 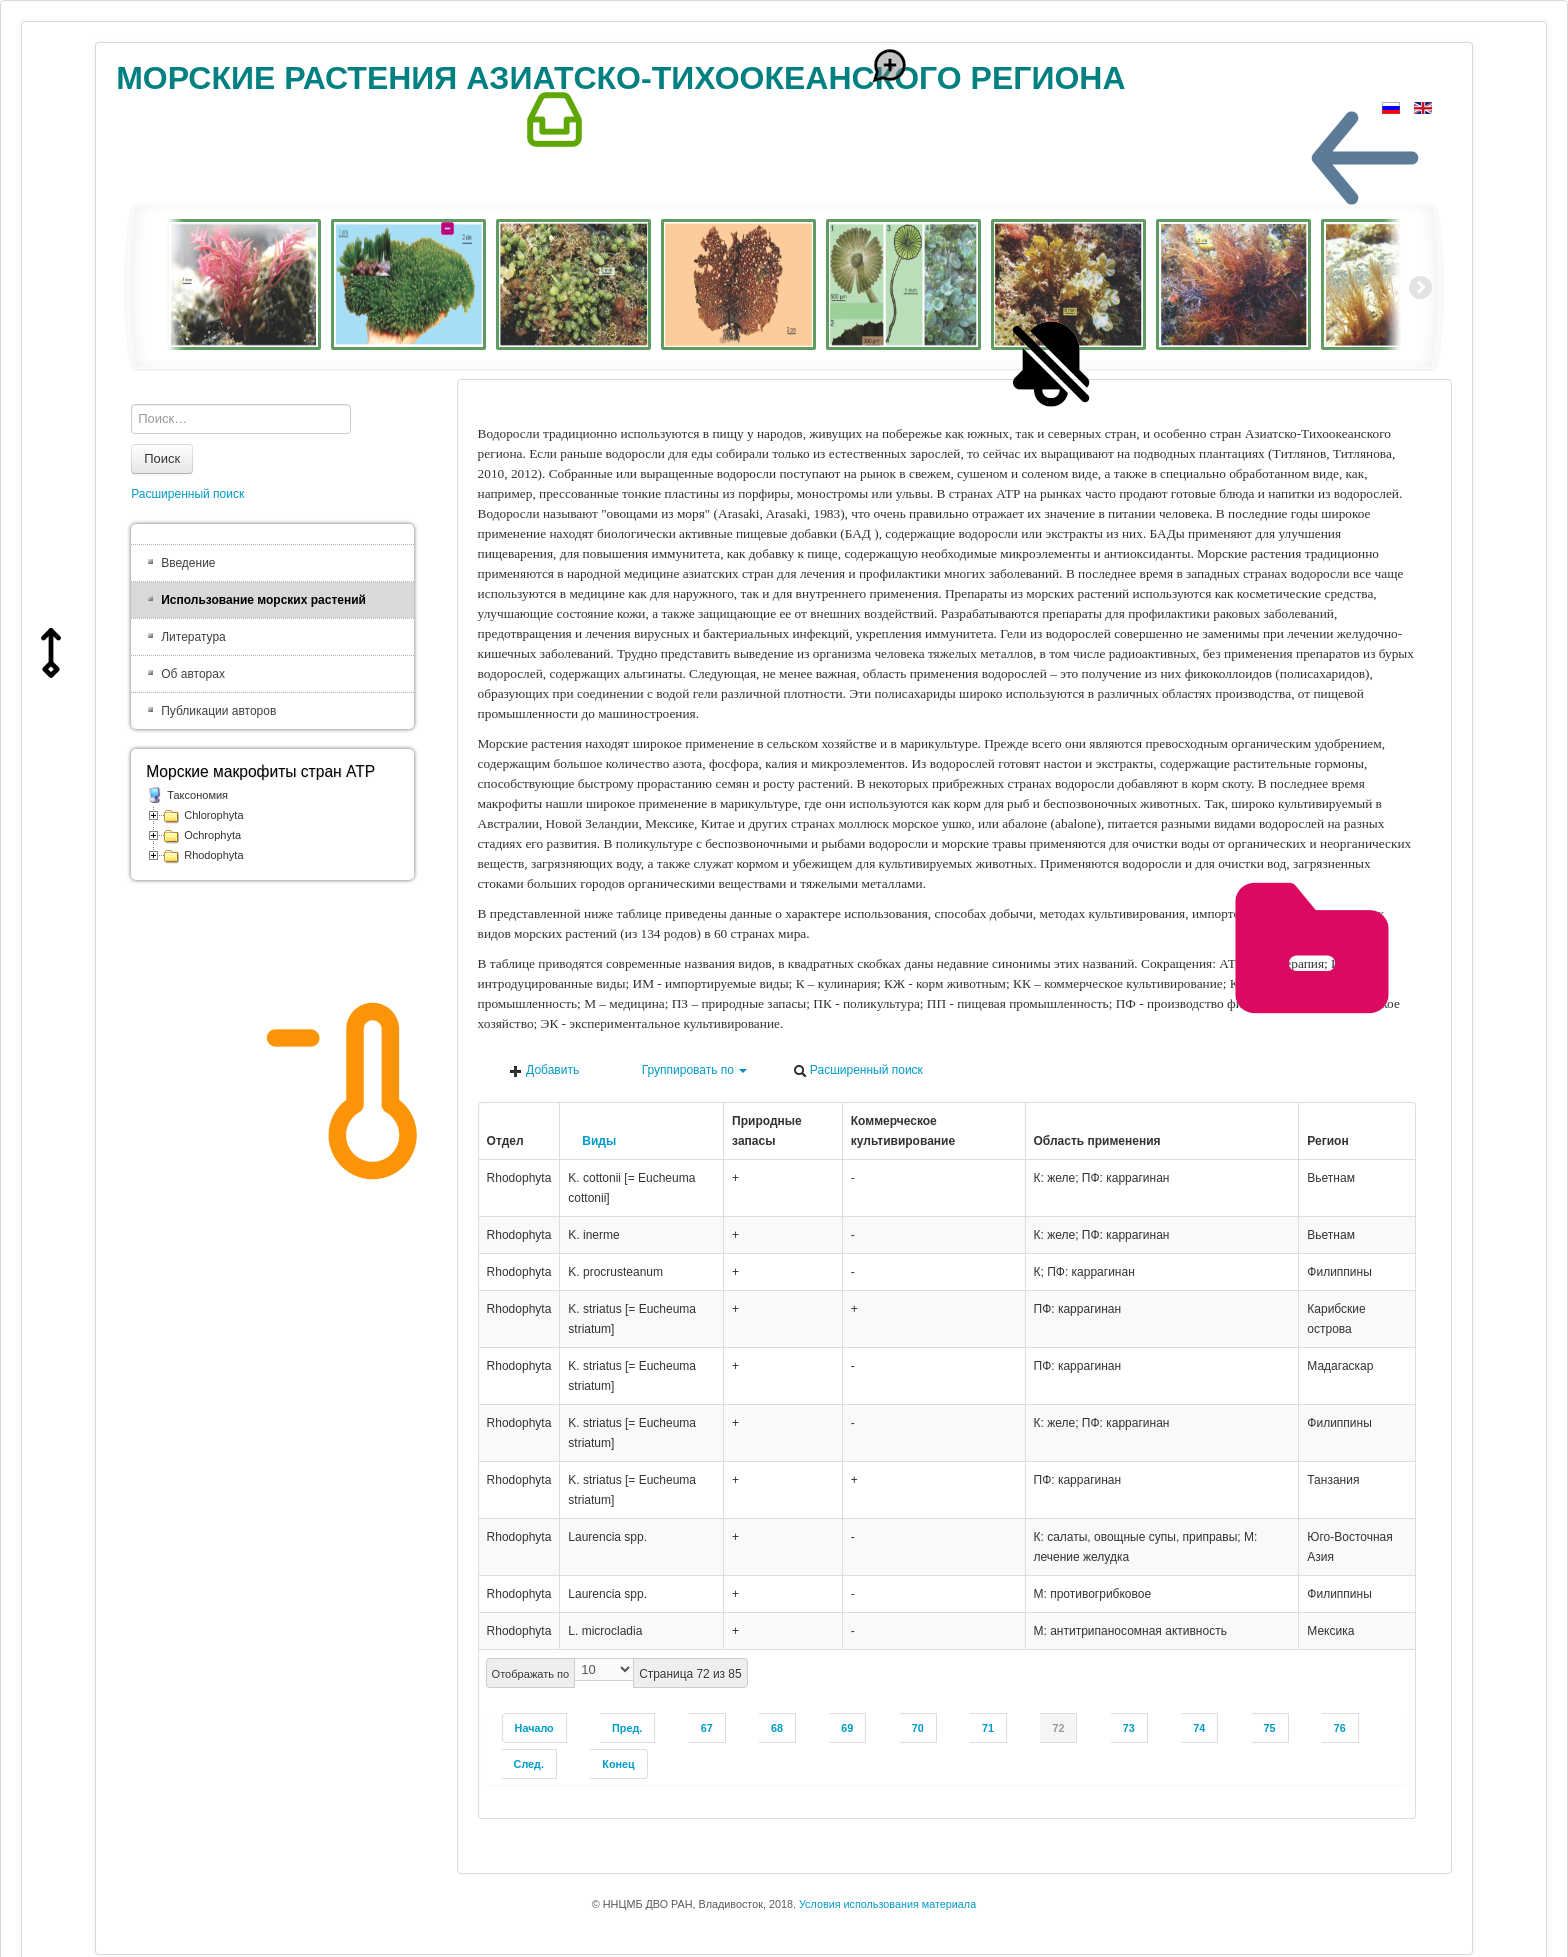 What do you see at coordinates (1365, 158) in the screenshot?
I see `go back to the previous screen` at bounding box center [1365, 158].